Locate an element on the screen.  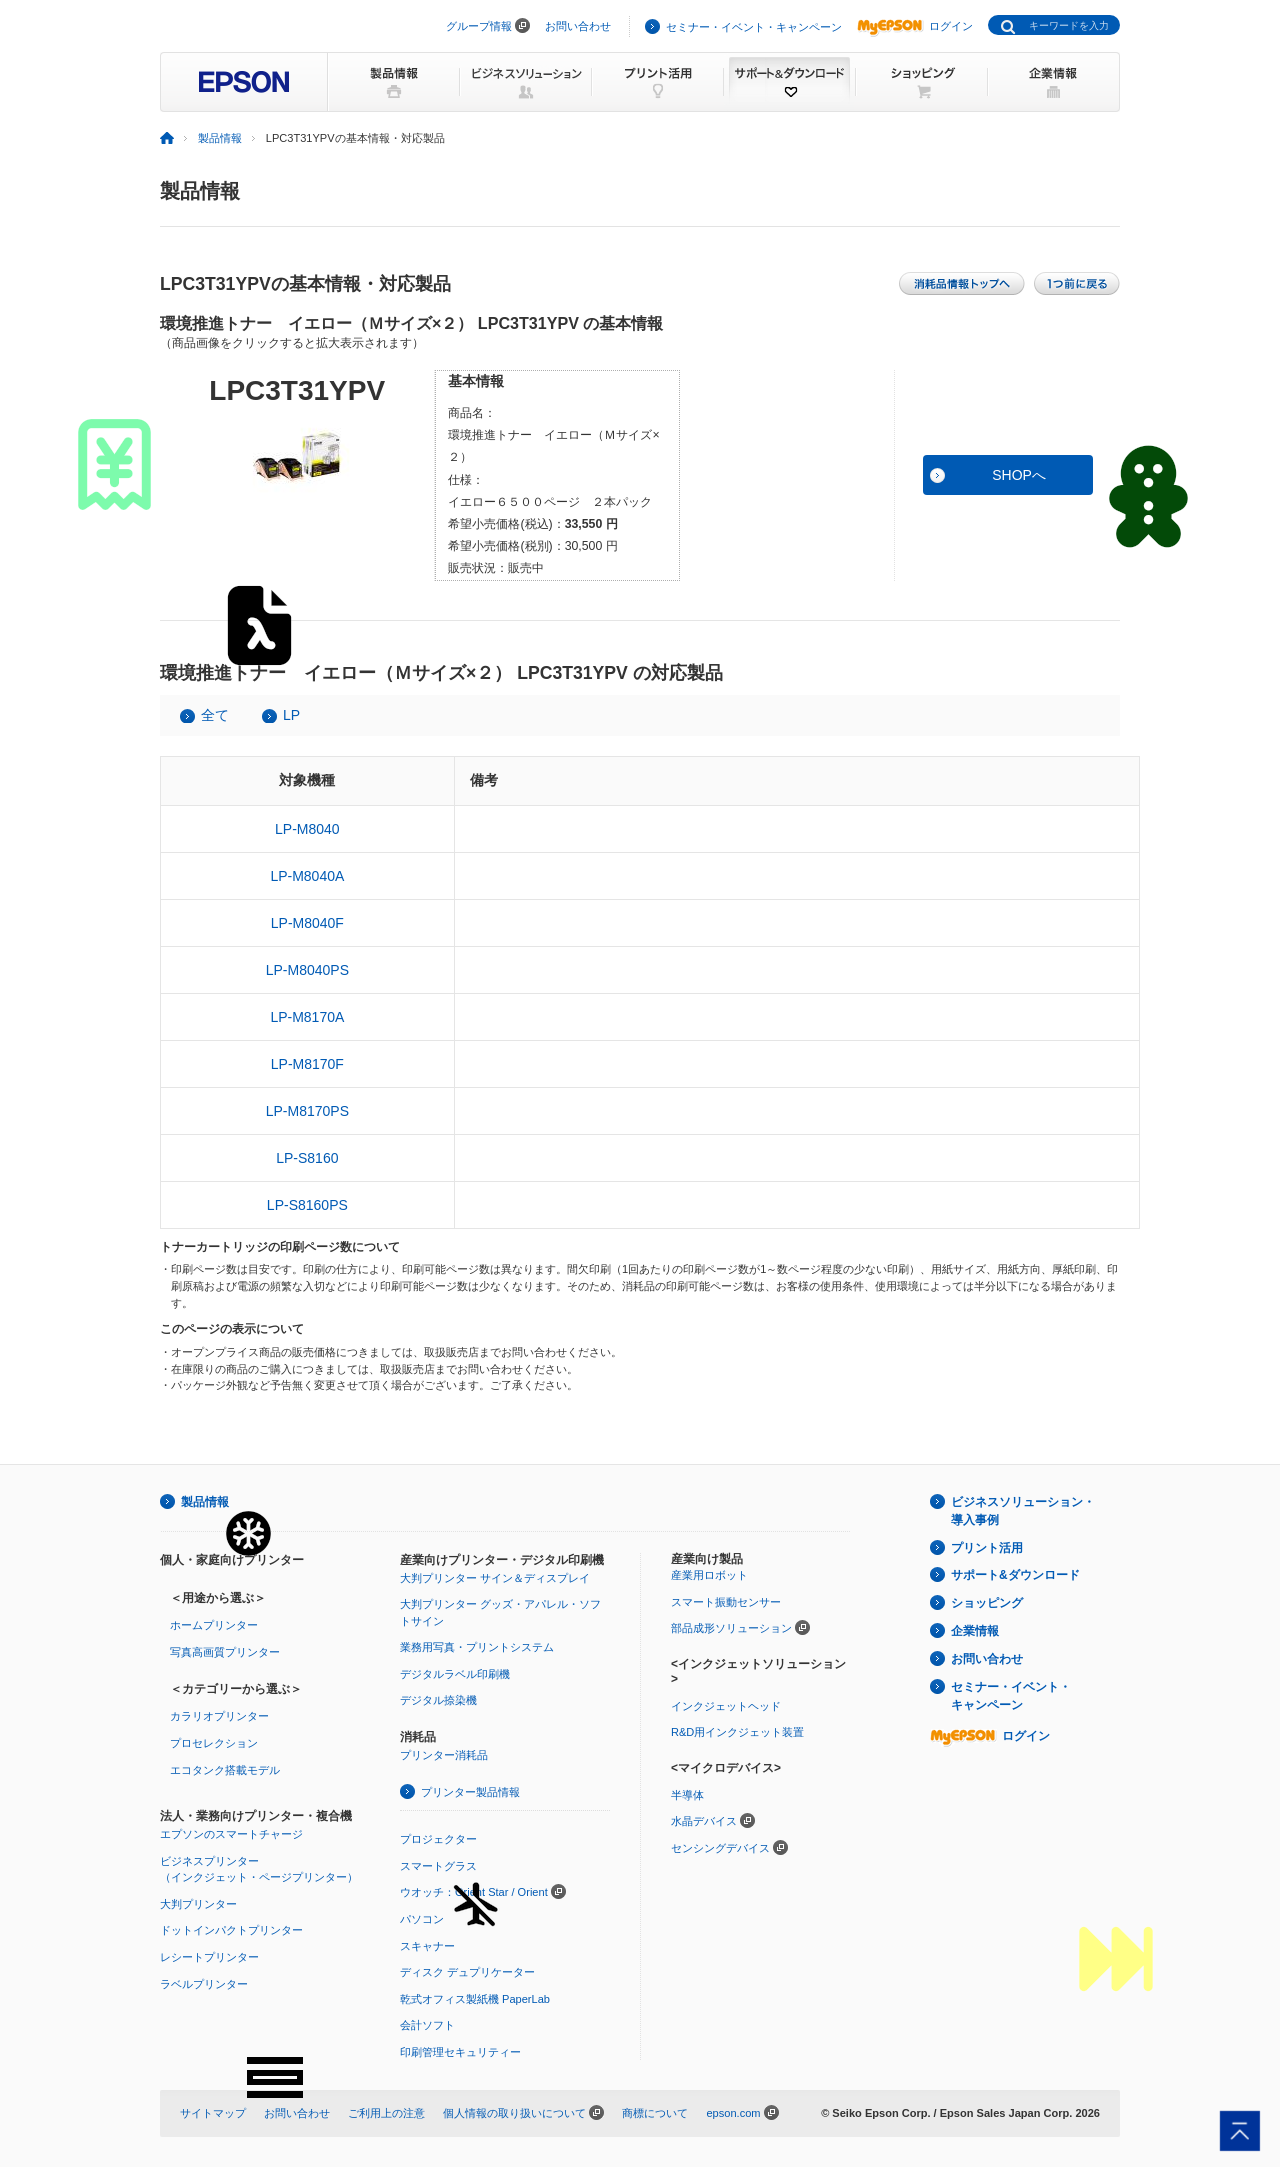
skip to the next track is located at coordinates (1116, 1959).